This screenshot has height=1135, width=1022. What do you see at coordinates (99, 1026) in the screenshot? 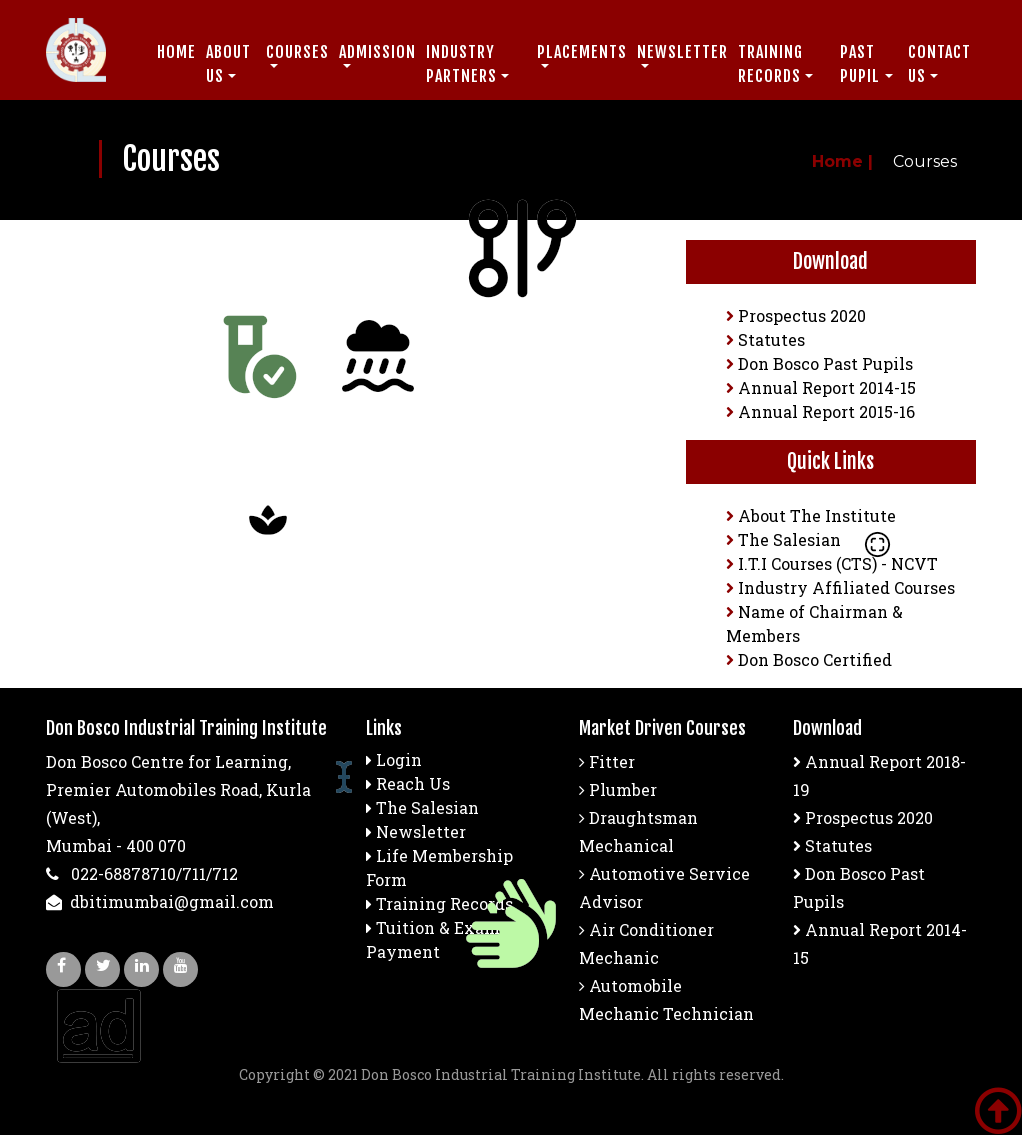
I see `Adversal advertising platform logo` at bounding box center [99, 1026].